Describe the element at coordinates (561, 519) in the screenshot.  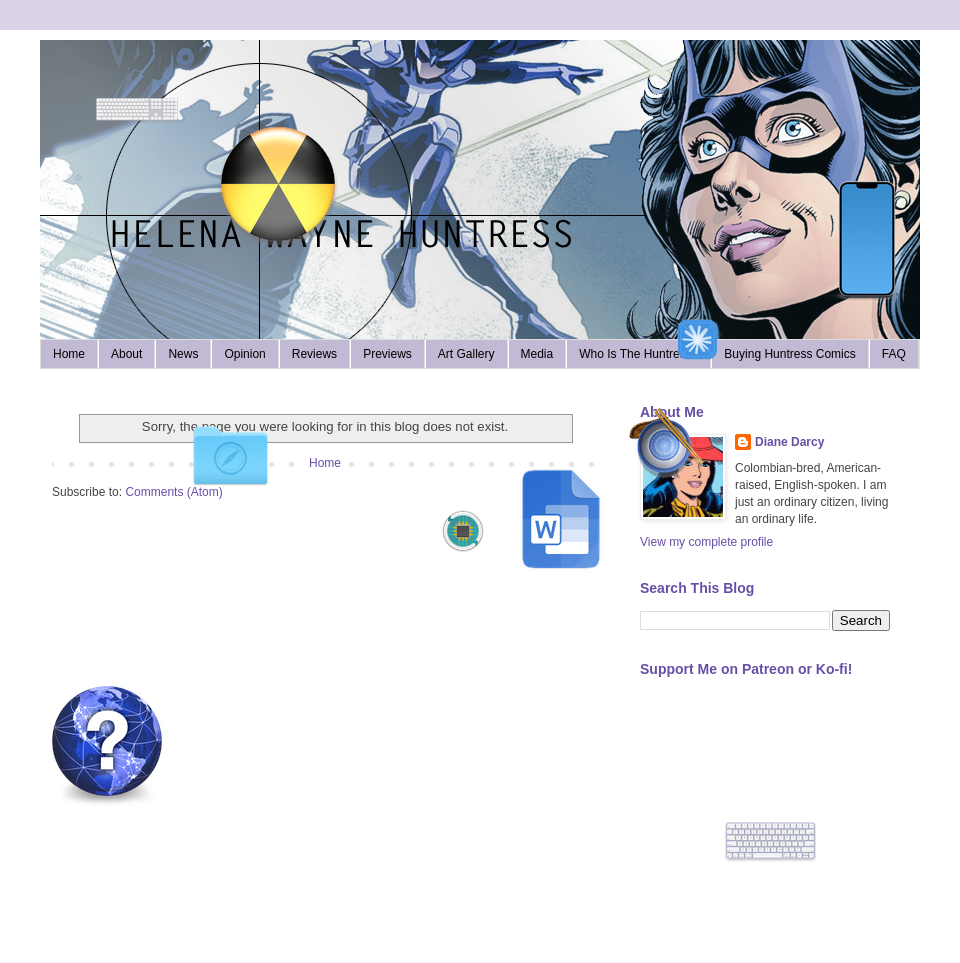
I see `microsoft word document file` at that location.